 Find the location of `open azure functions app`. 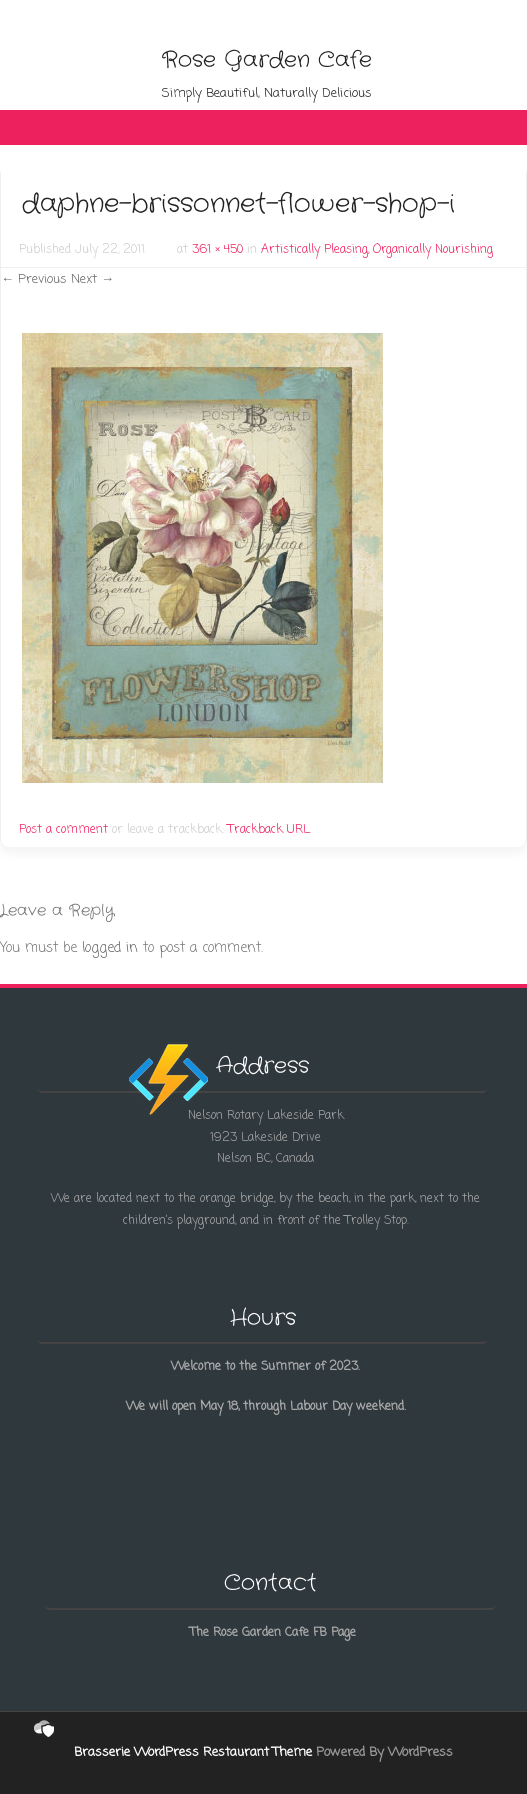

open azure functions app is located at coordinates (168, 1079).